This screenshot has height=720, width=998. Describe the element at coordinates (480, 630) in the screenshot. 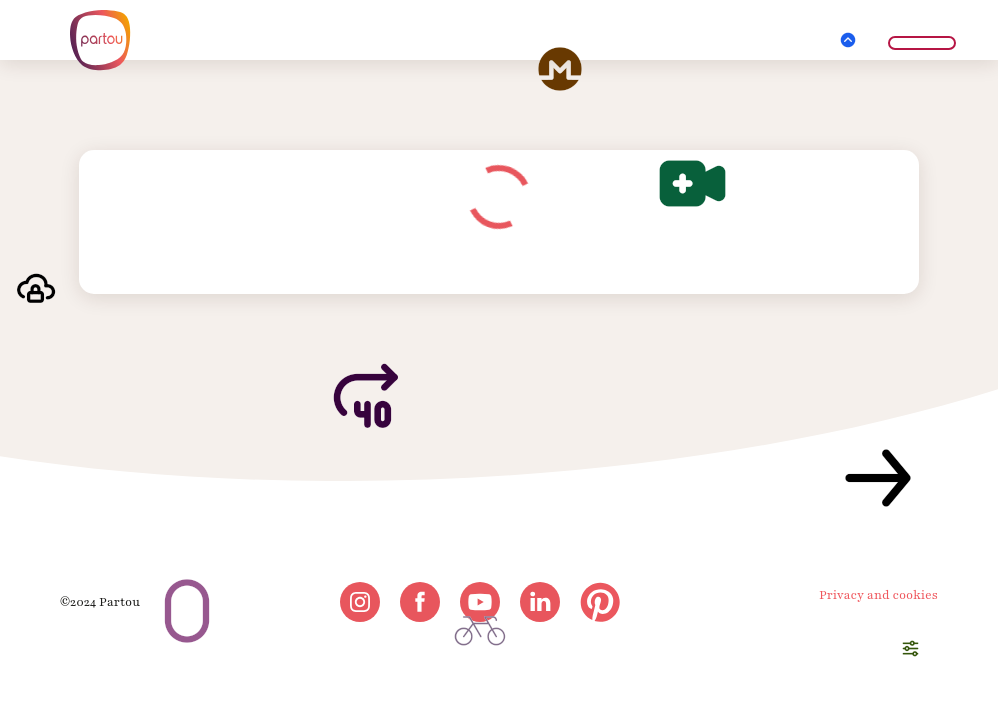

I see `select bicycle as transportation mode` at that location.